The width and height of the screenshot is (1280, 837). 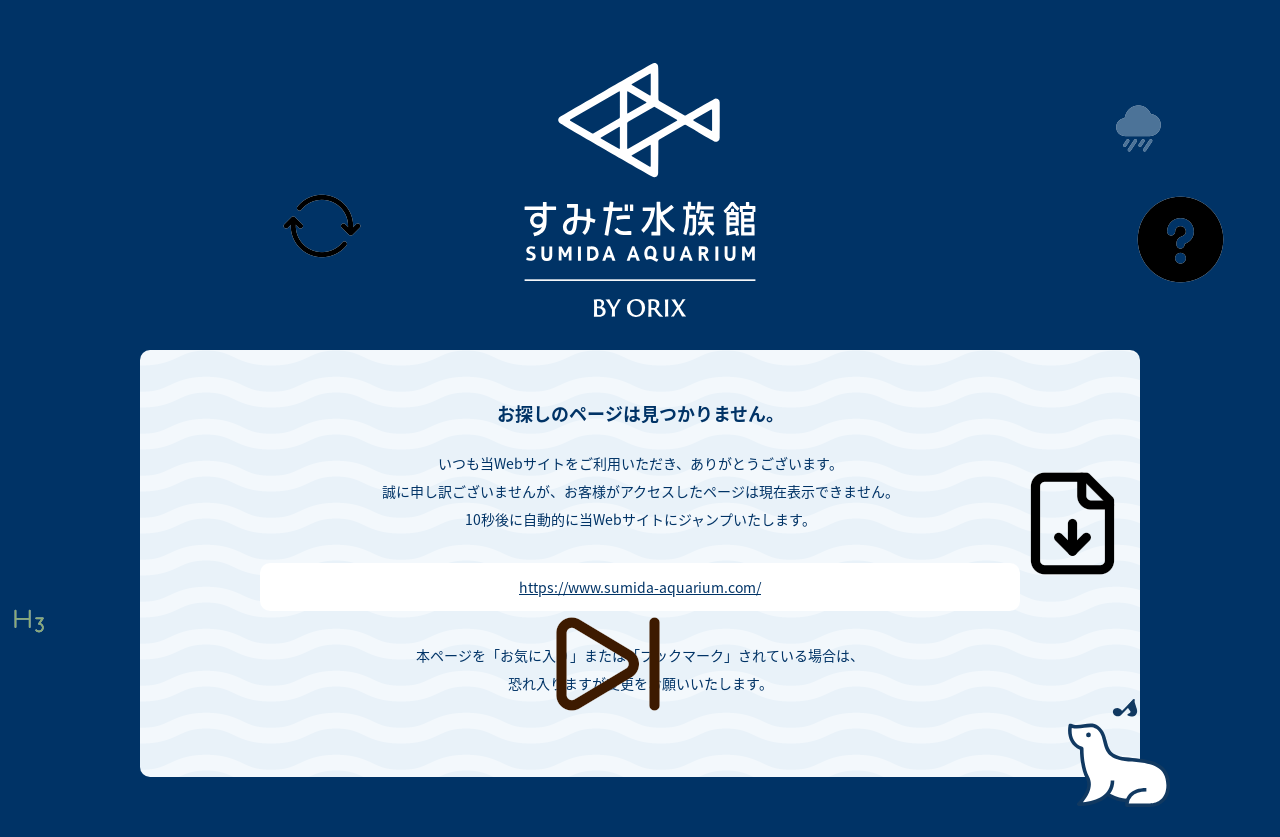 What do you see at coordinates (1138, 128) in the screenshot?
I see `indicates rainy weather conditions` at bounding box center [1138, 128].